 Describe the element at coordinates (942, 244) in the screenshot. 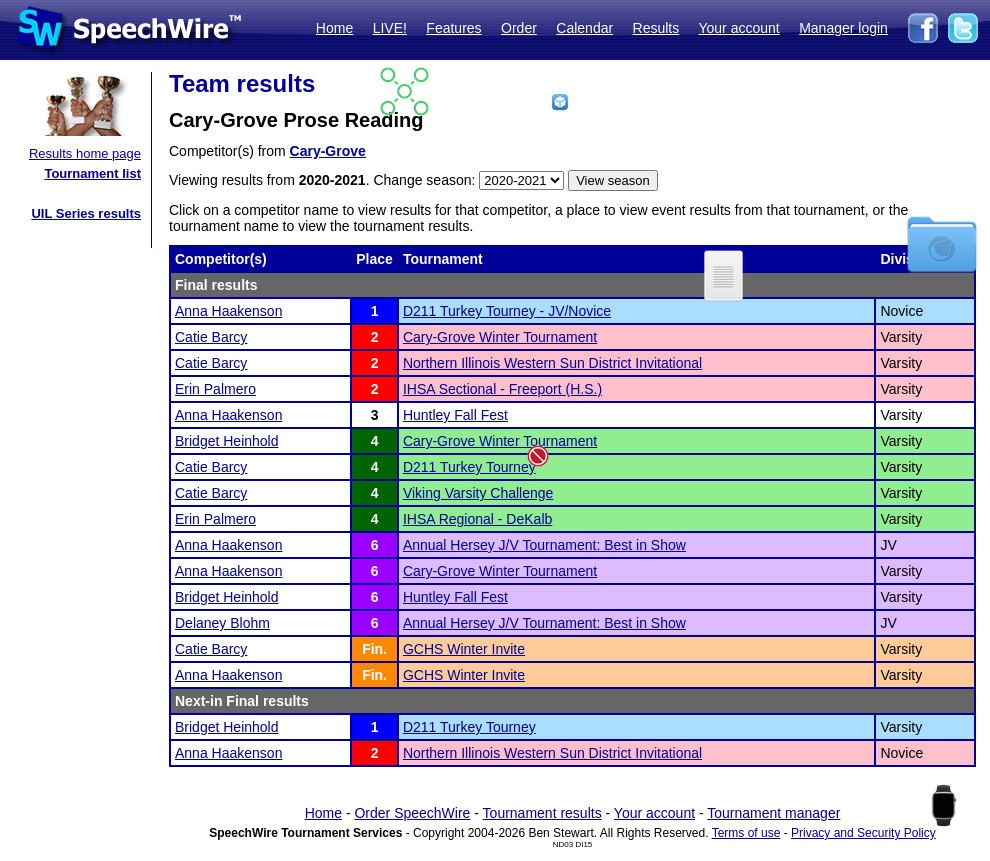

I see `open Maxon application folder` at that location.